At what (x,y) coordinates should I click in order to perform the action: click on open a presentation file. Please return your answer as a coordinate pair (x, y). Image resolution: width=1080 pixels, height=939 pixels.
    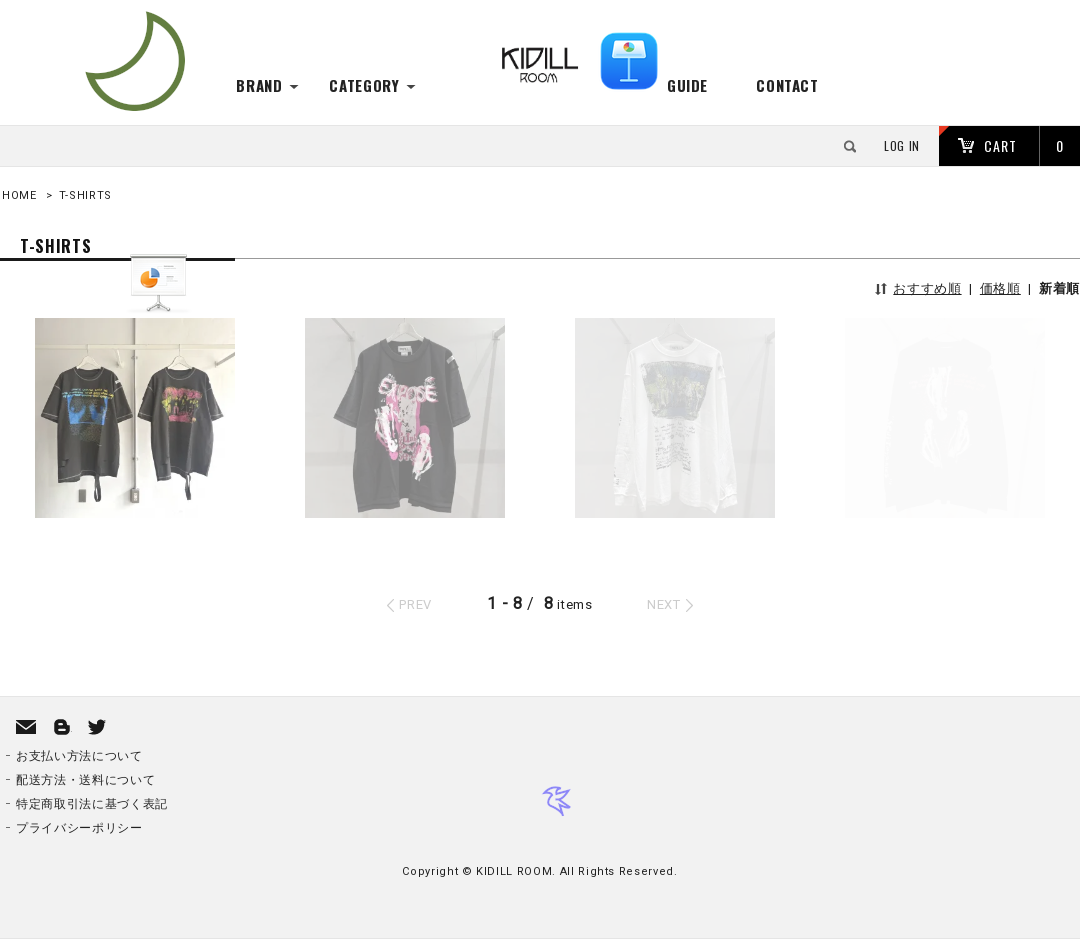
    Looking at the image, I should click on (158, 281).